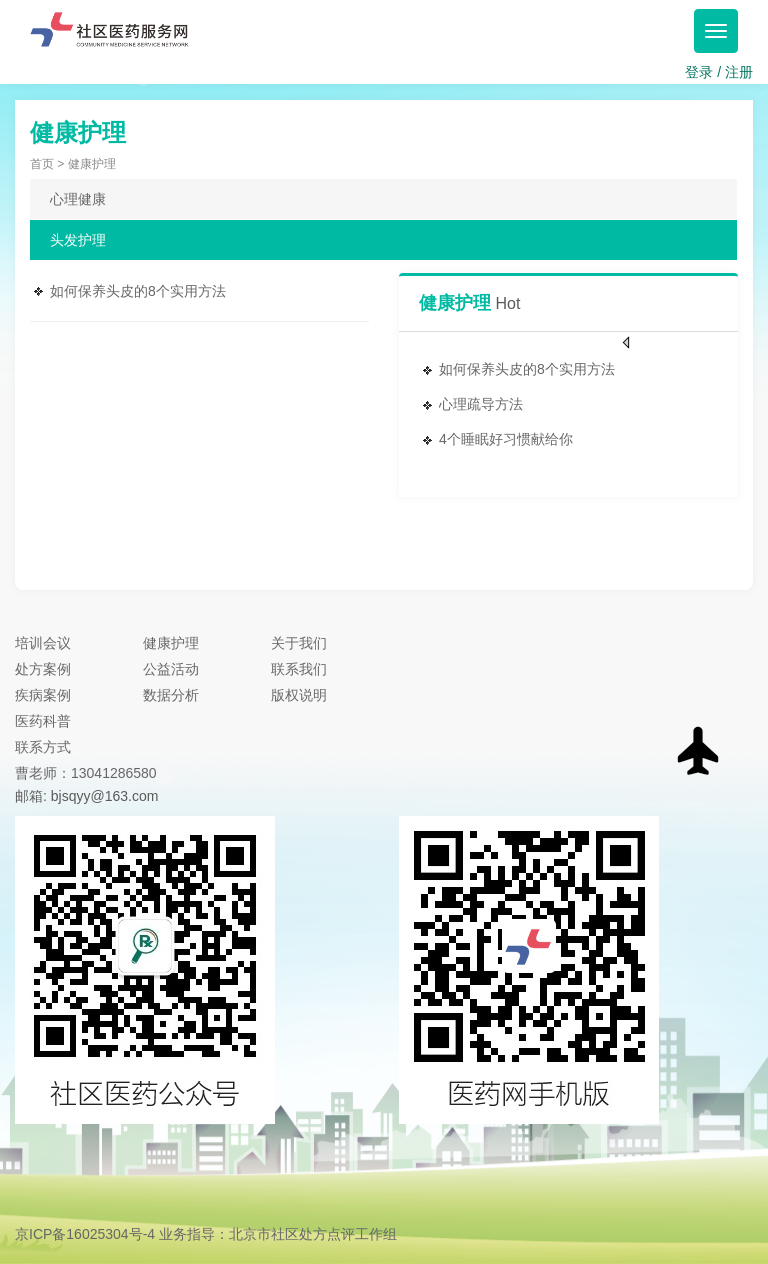 The width and height of the screenshot is (768, 1264). I want to click on book or search for flights, so click(698, 751).